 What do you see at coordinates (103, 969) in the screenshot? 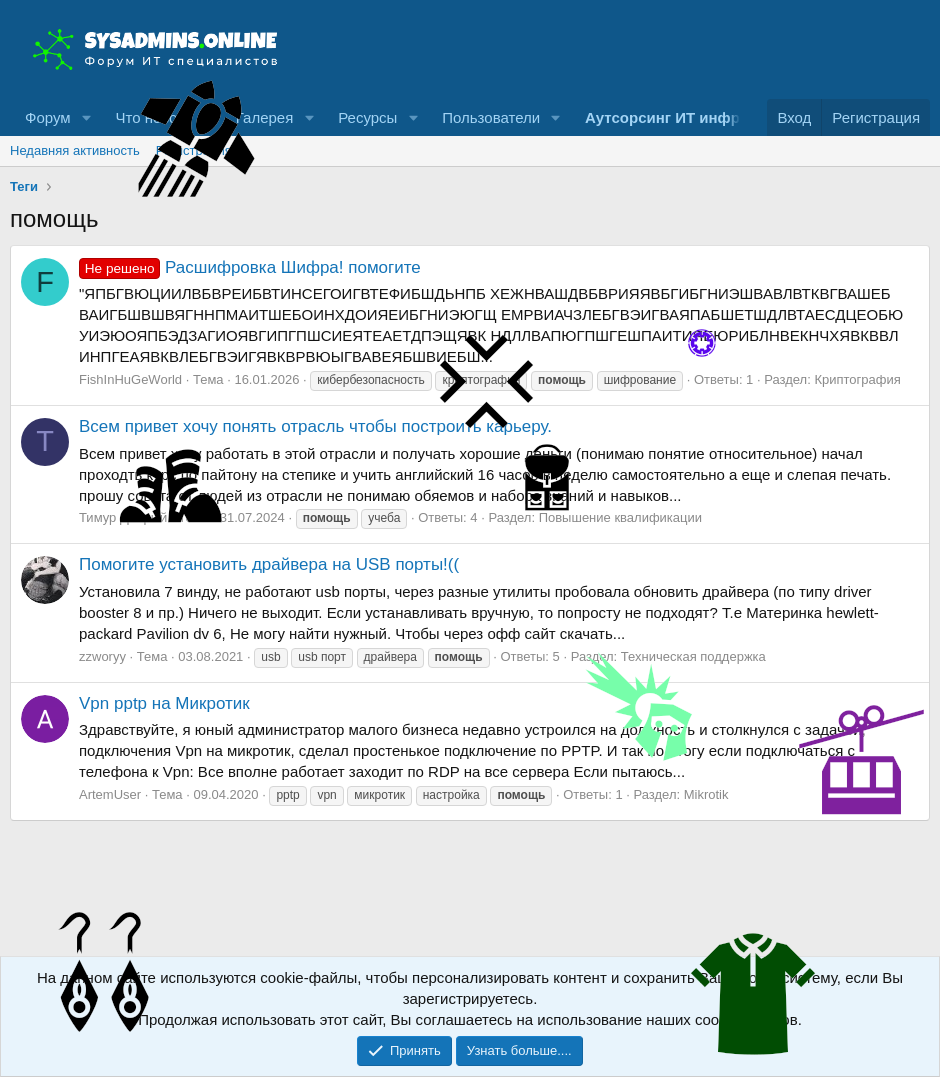
I see `browse or shop for earrings` at bounding box center [103, 969].